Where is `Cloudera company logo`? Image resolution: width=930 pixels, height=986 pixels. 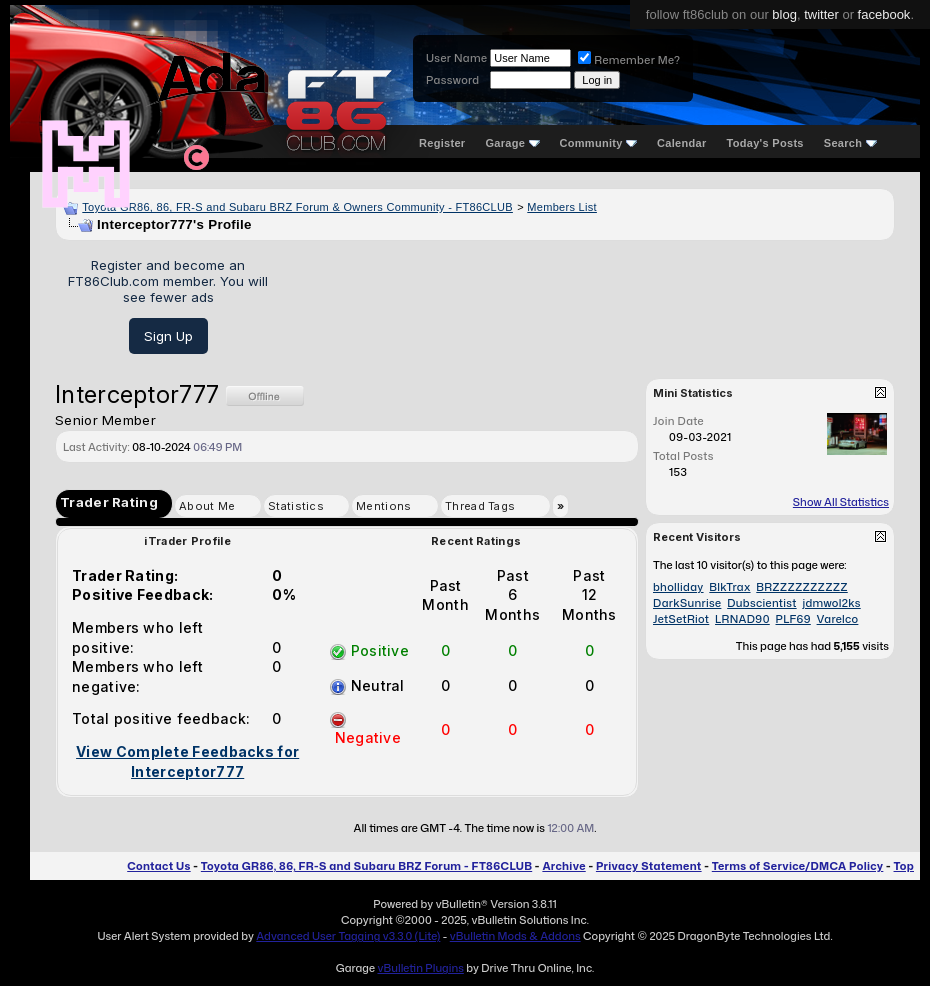
Cloudera company logo is located at coordinates (196, 157).